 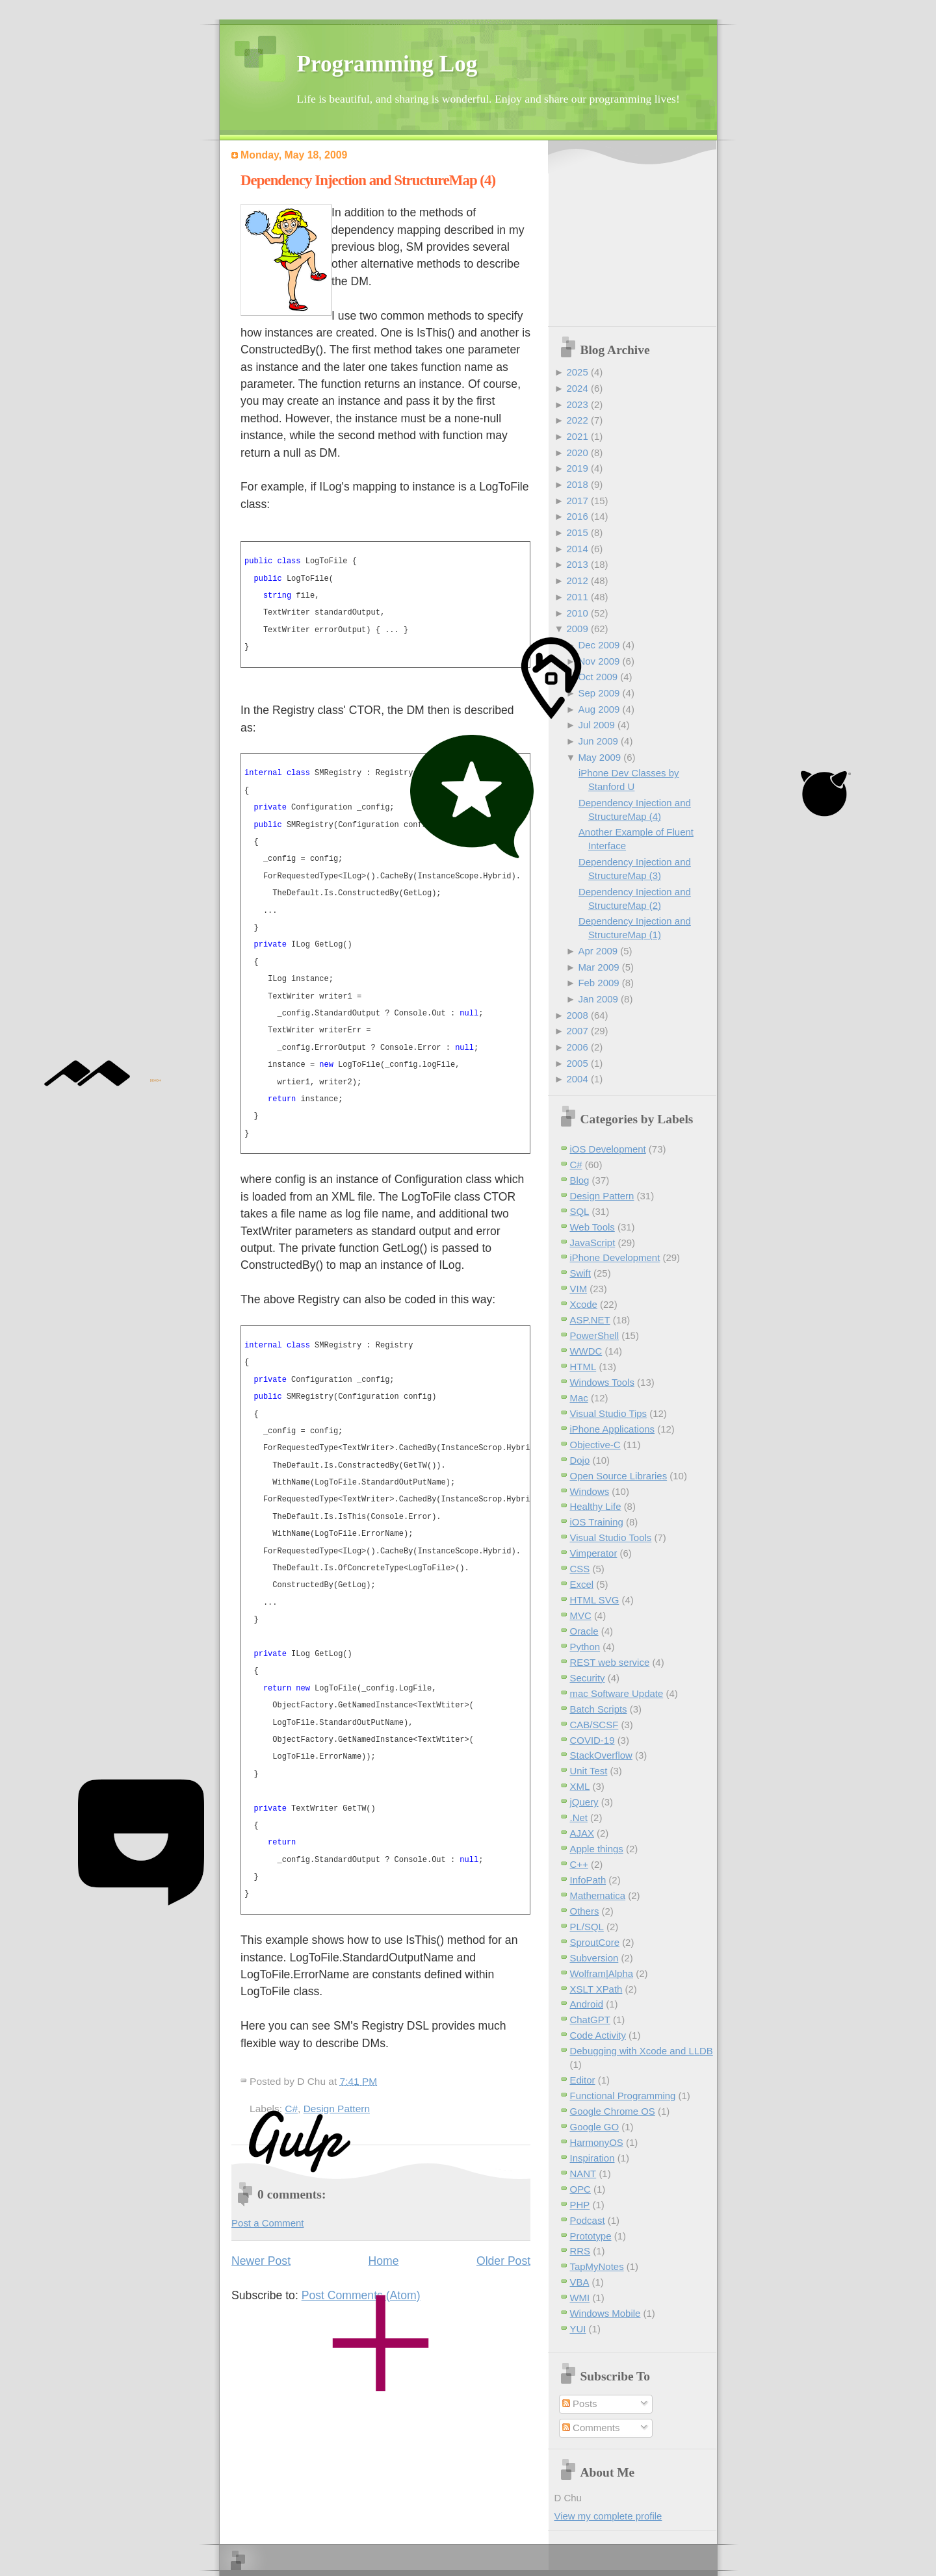 What do you see at coordinates (826, 793) in the screenshot?
I see `FreeBSD operating system logo` at bounding box center [826, 793].